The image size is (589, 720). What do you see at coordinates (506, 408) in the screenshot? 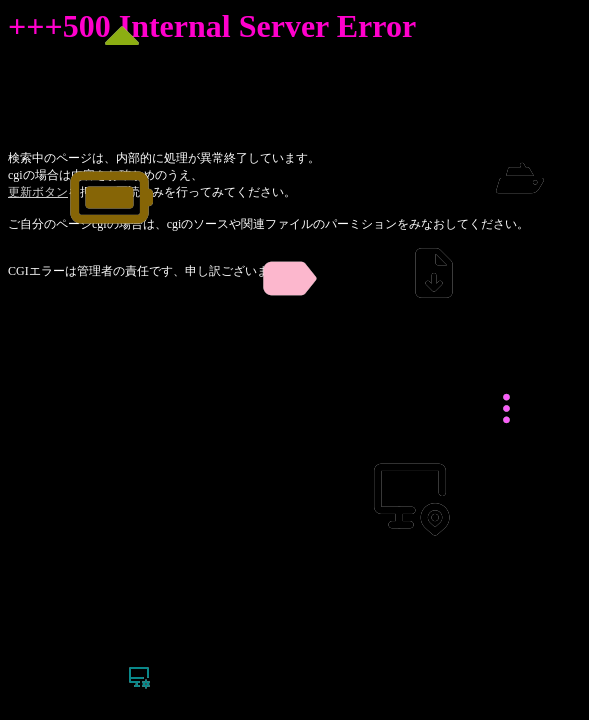
I see `open more options menu` at bounding box center [506, 408].